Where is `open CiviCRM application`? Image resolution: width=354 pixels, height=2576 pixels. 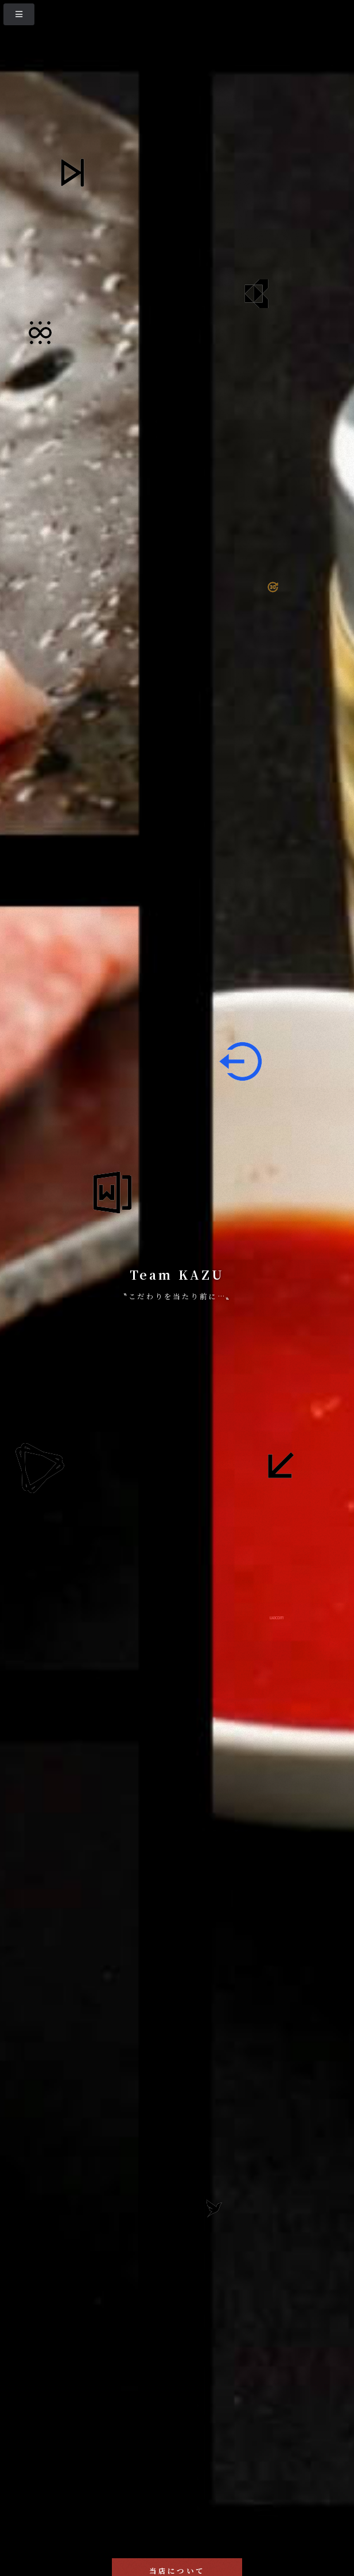 open CiviCRM application is located at coordinates (40, 1468).